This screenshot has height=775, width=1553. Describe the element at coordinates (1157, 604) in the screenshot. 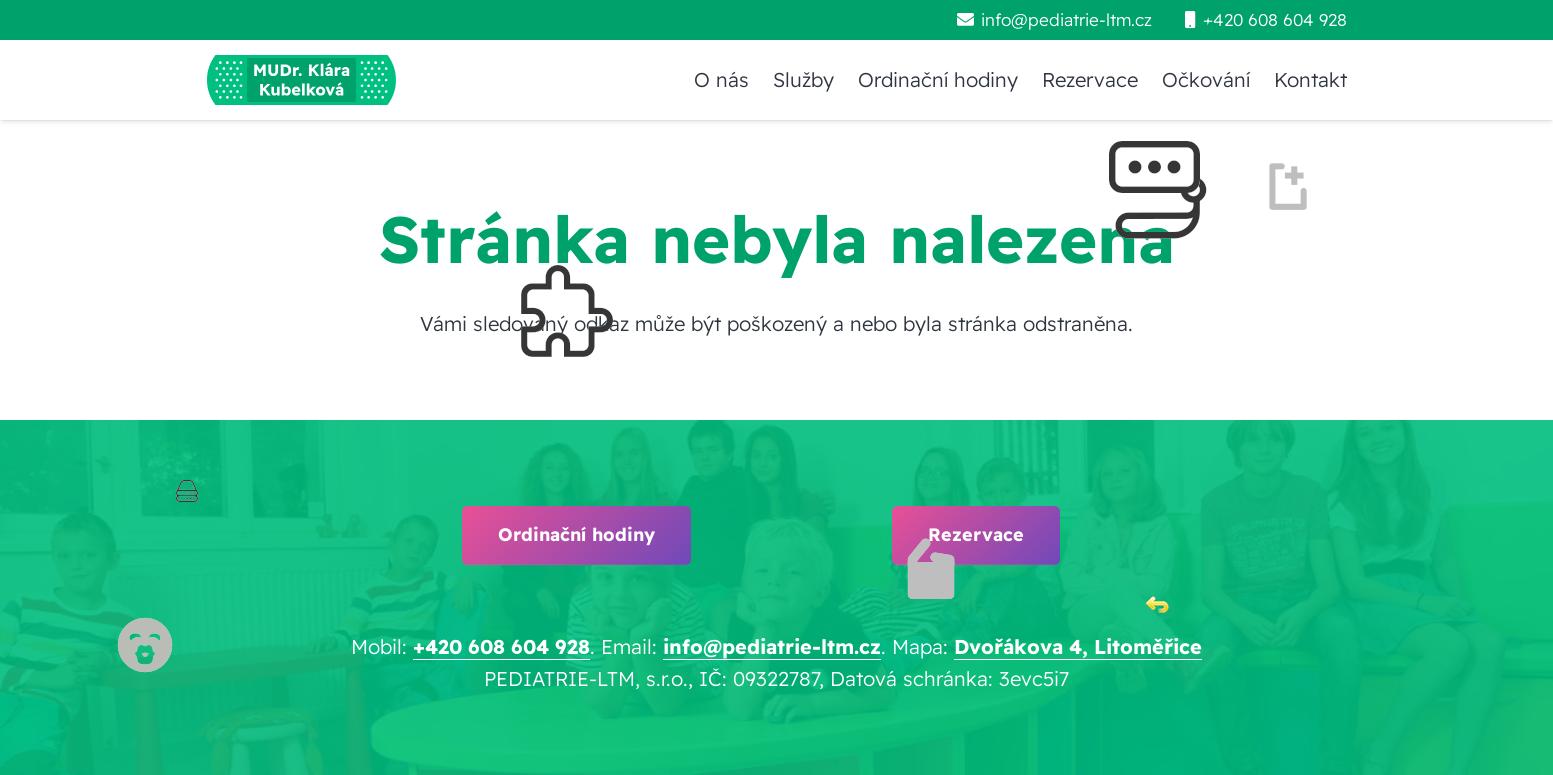

I see `undo the last action` at that location.